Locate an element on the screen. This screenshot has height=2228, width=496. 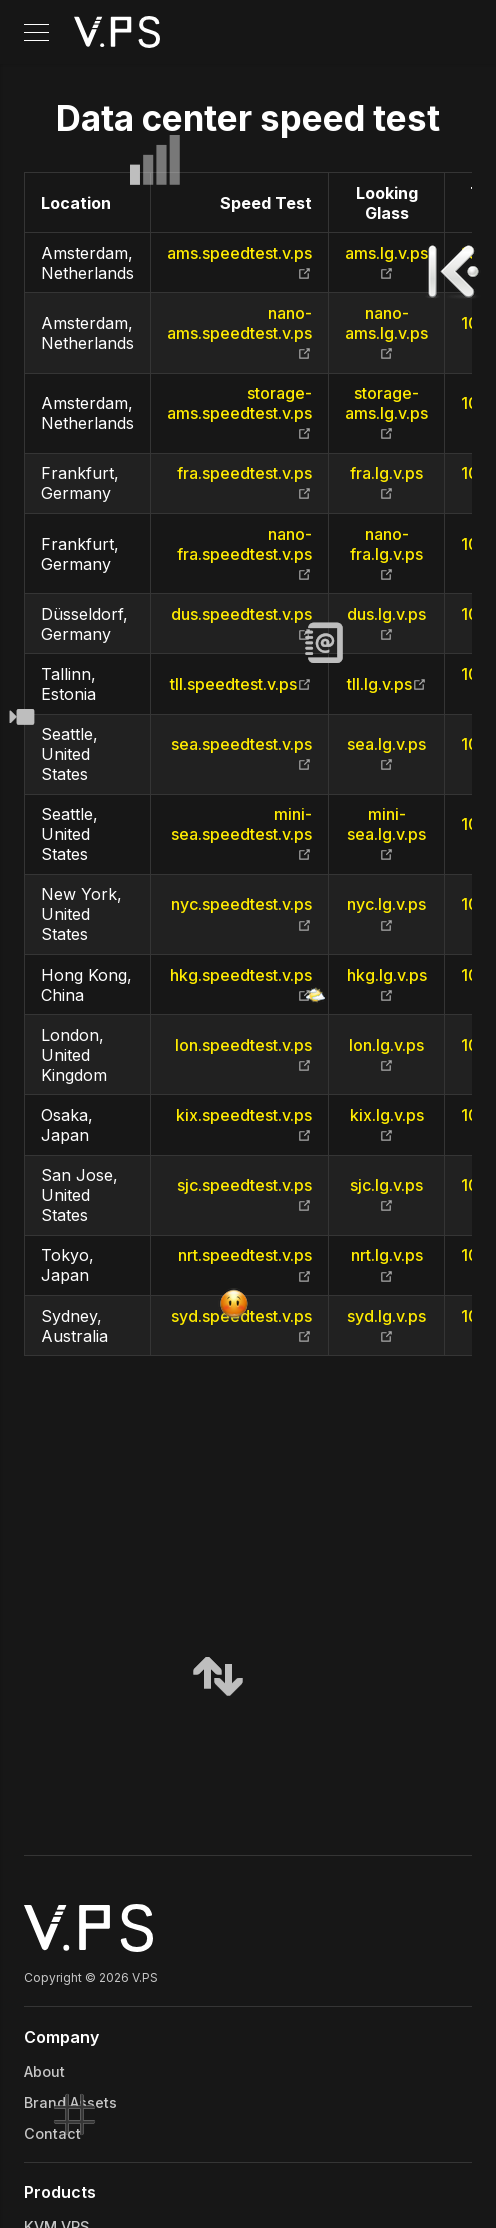
sync or refresh email inbox is located at coordinates (218, 1678).